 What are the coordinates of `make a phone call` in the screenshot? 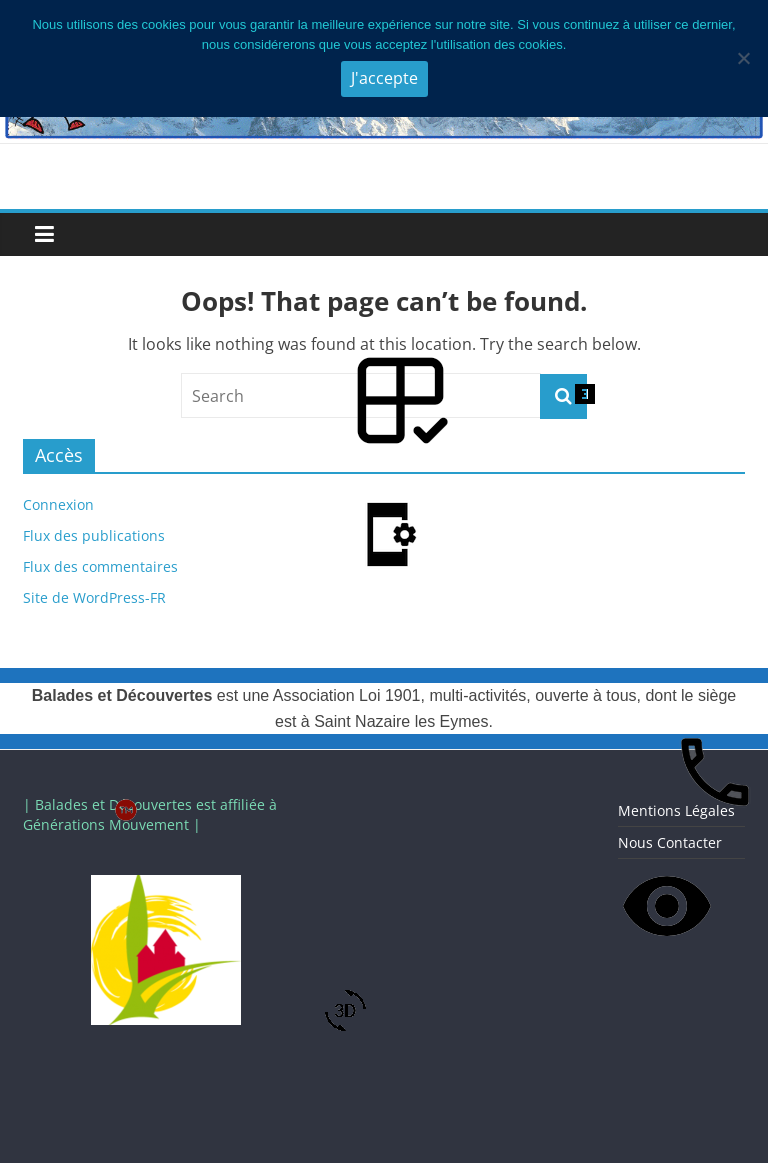 It's located at (715, 772).